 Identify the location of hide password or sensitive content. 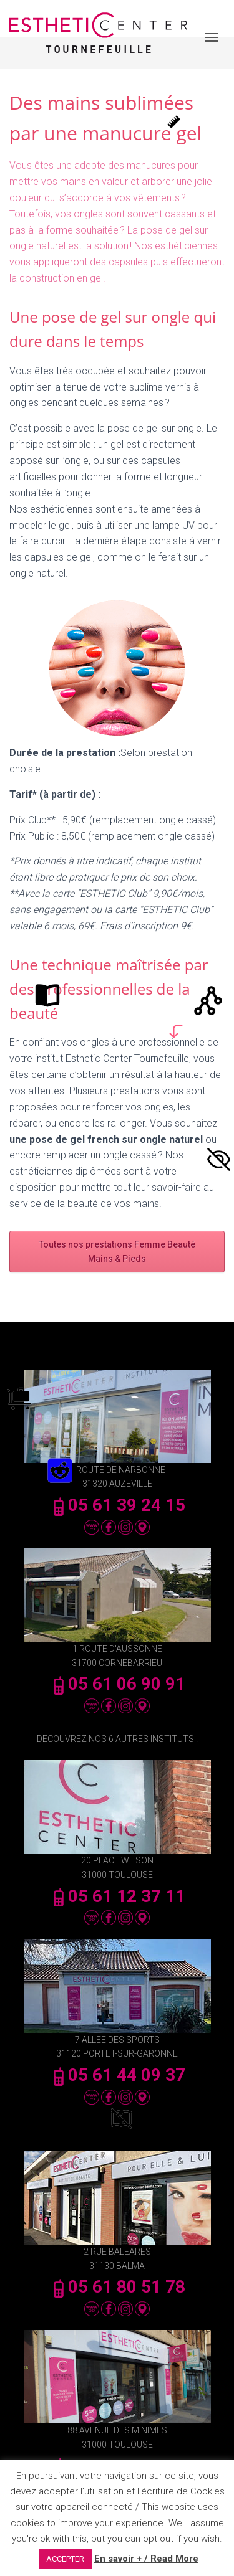
(218, 1159).